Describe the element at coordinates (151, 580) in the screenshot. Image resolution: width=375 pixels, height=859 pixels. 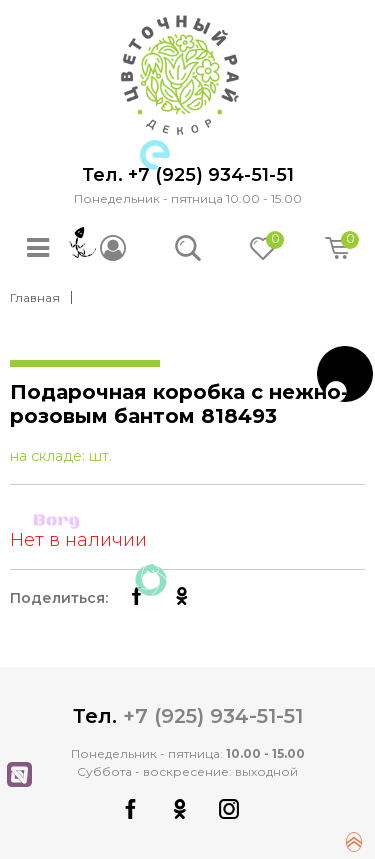
I see `PyPy Python interpreter branding` at that location.